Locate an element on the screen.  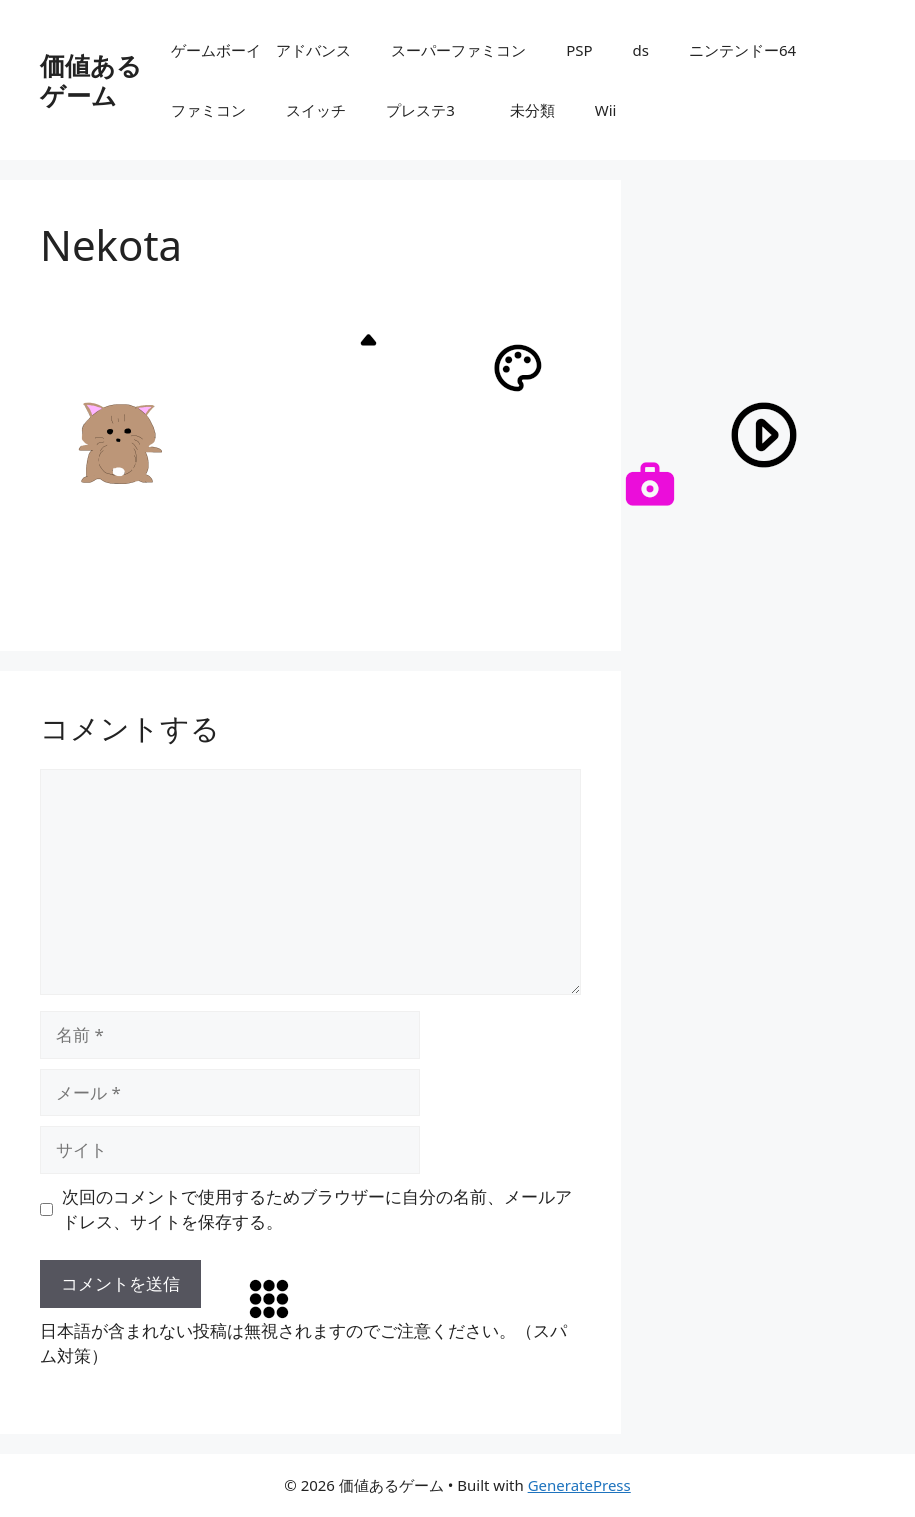
customize theme or color settings is located at coordinates (518, 368).